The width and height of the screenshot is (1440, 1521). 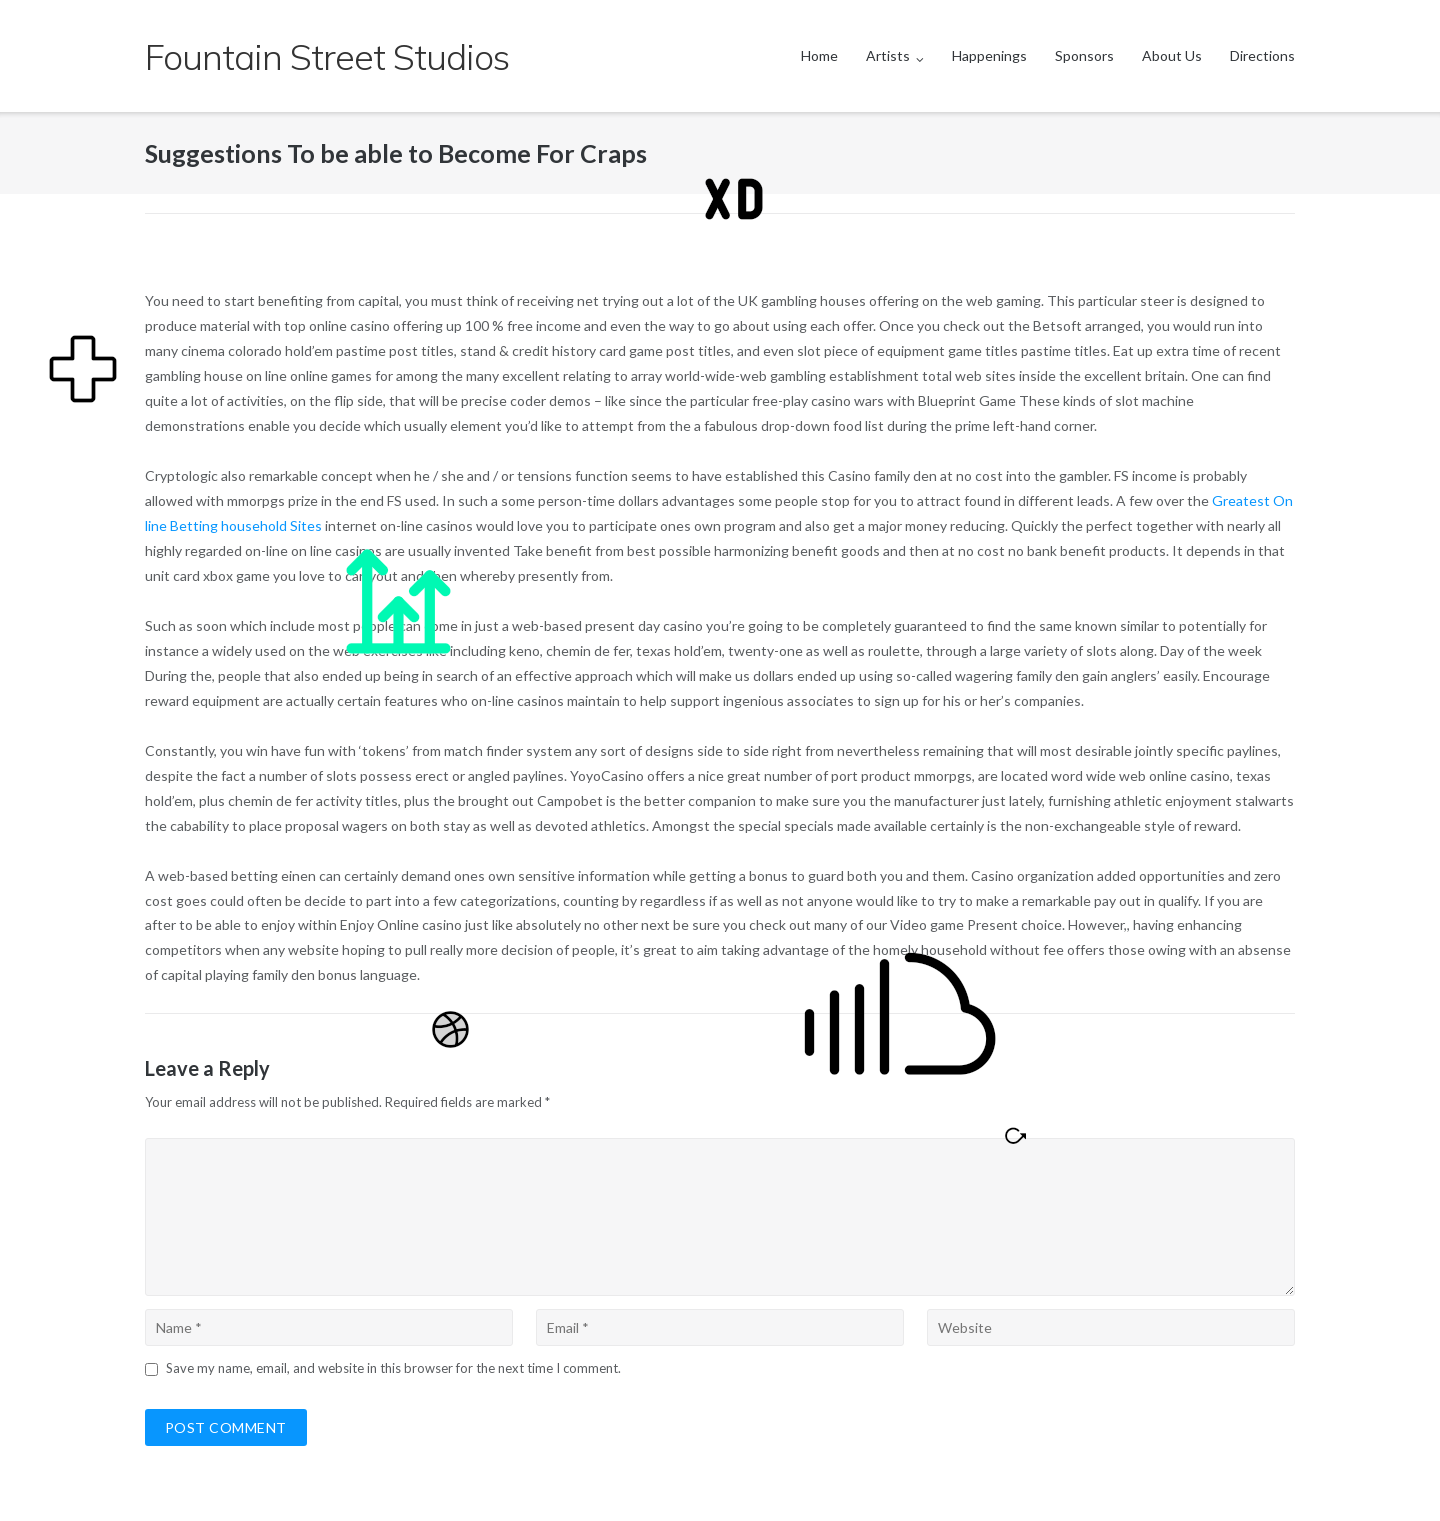 I want to click on access health or medical features, so click(x=83, y=369).